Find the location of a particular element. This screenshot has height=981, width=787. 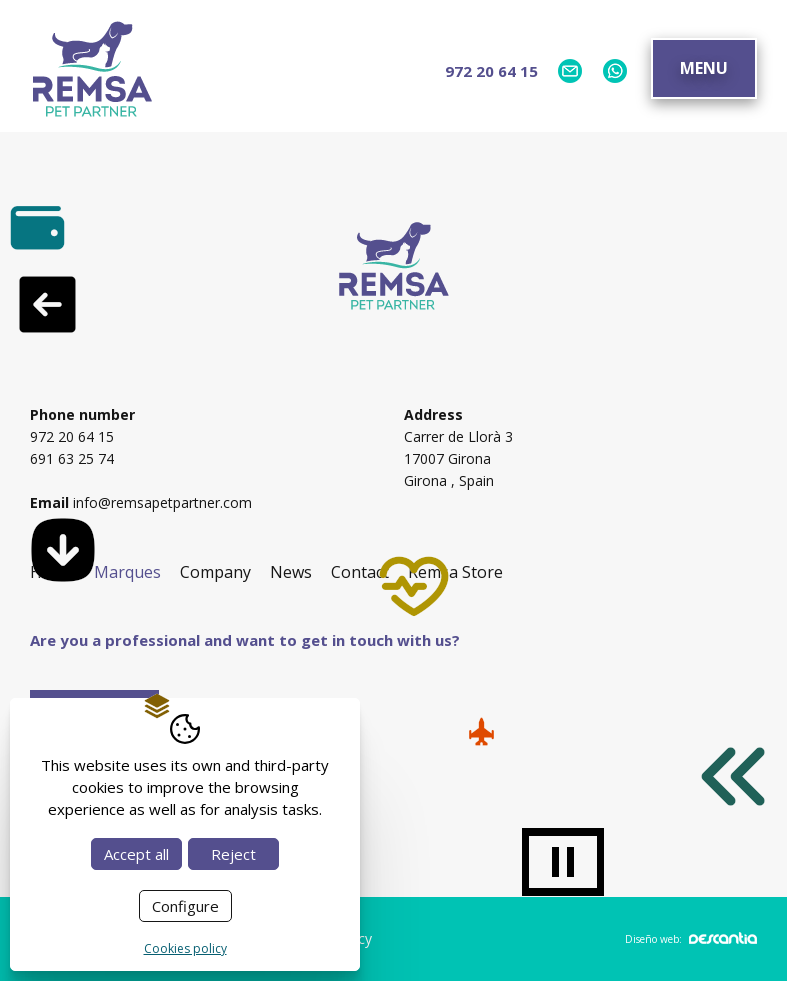

go back to the beginning is located at coordinates (735, 776).